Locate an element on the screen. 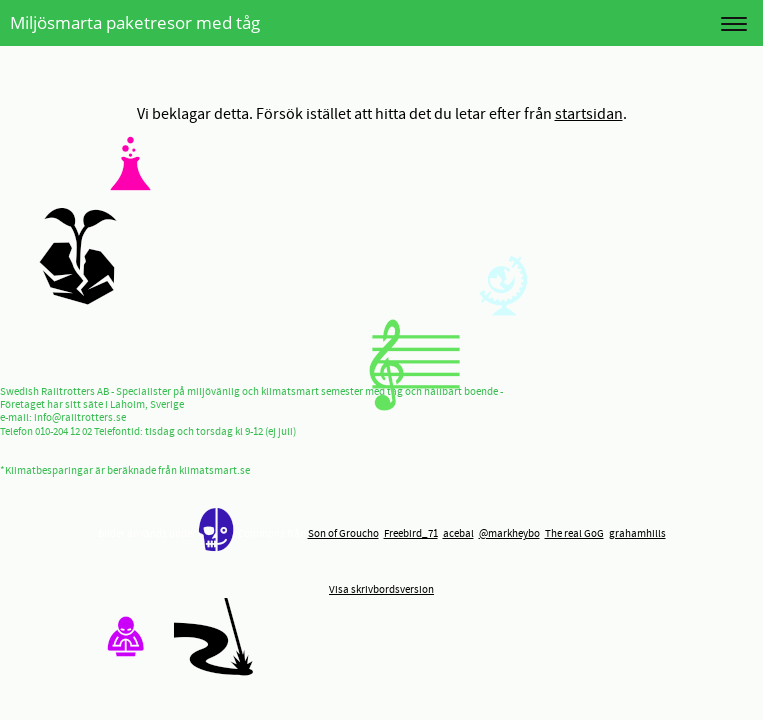 The width and height of the screenshot is (763, 720). access global or worldwide settings is located at coordinates (502, 285).